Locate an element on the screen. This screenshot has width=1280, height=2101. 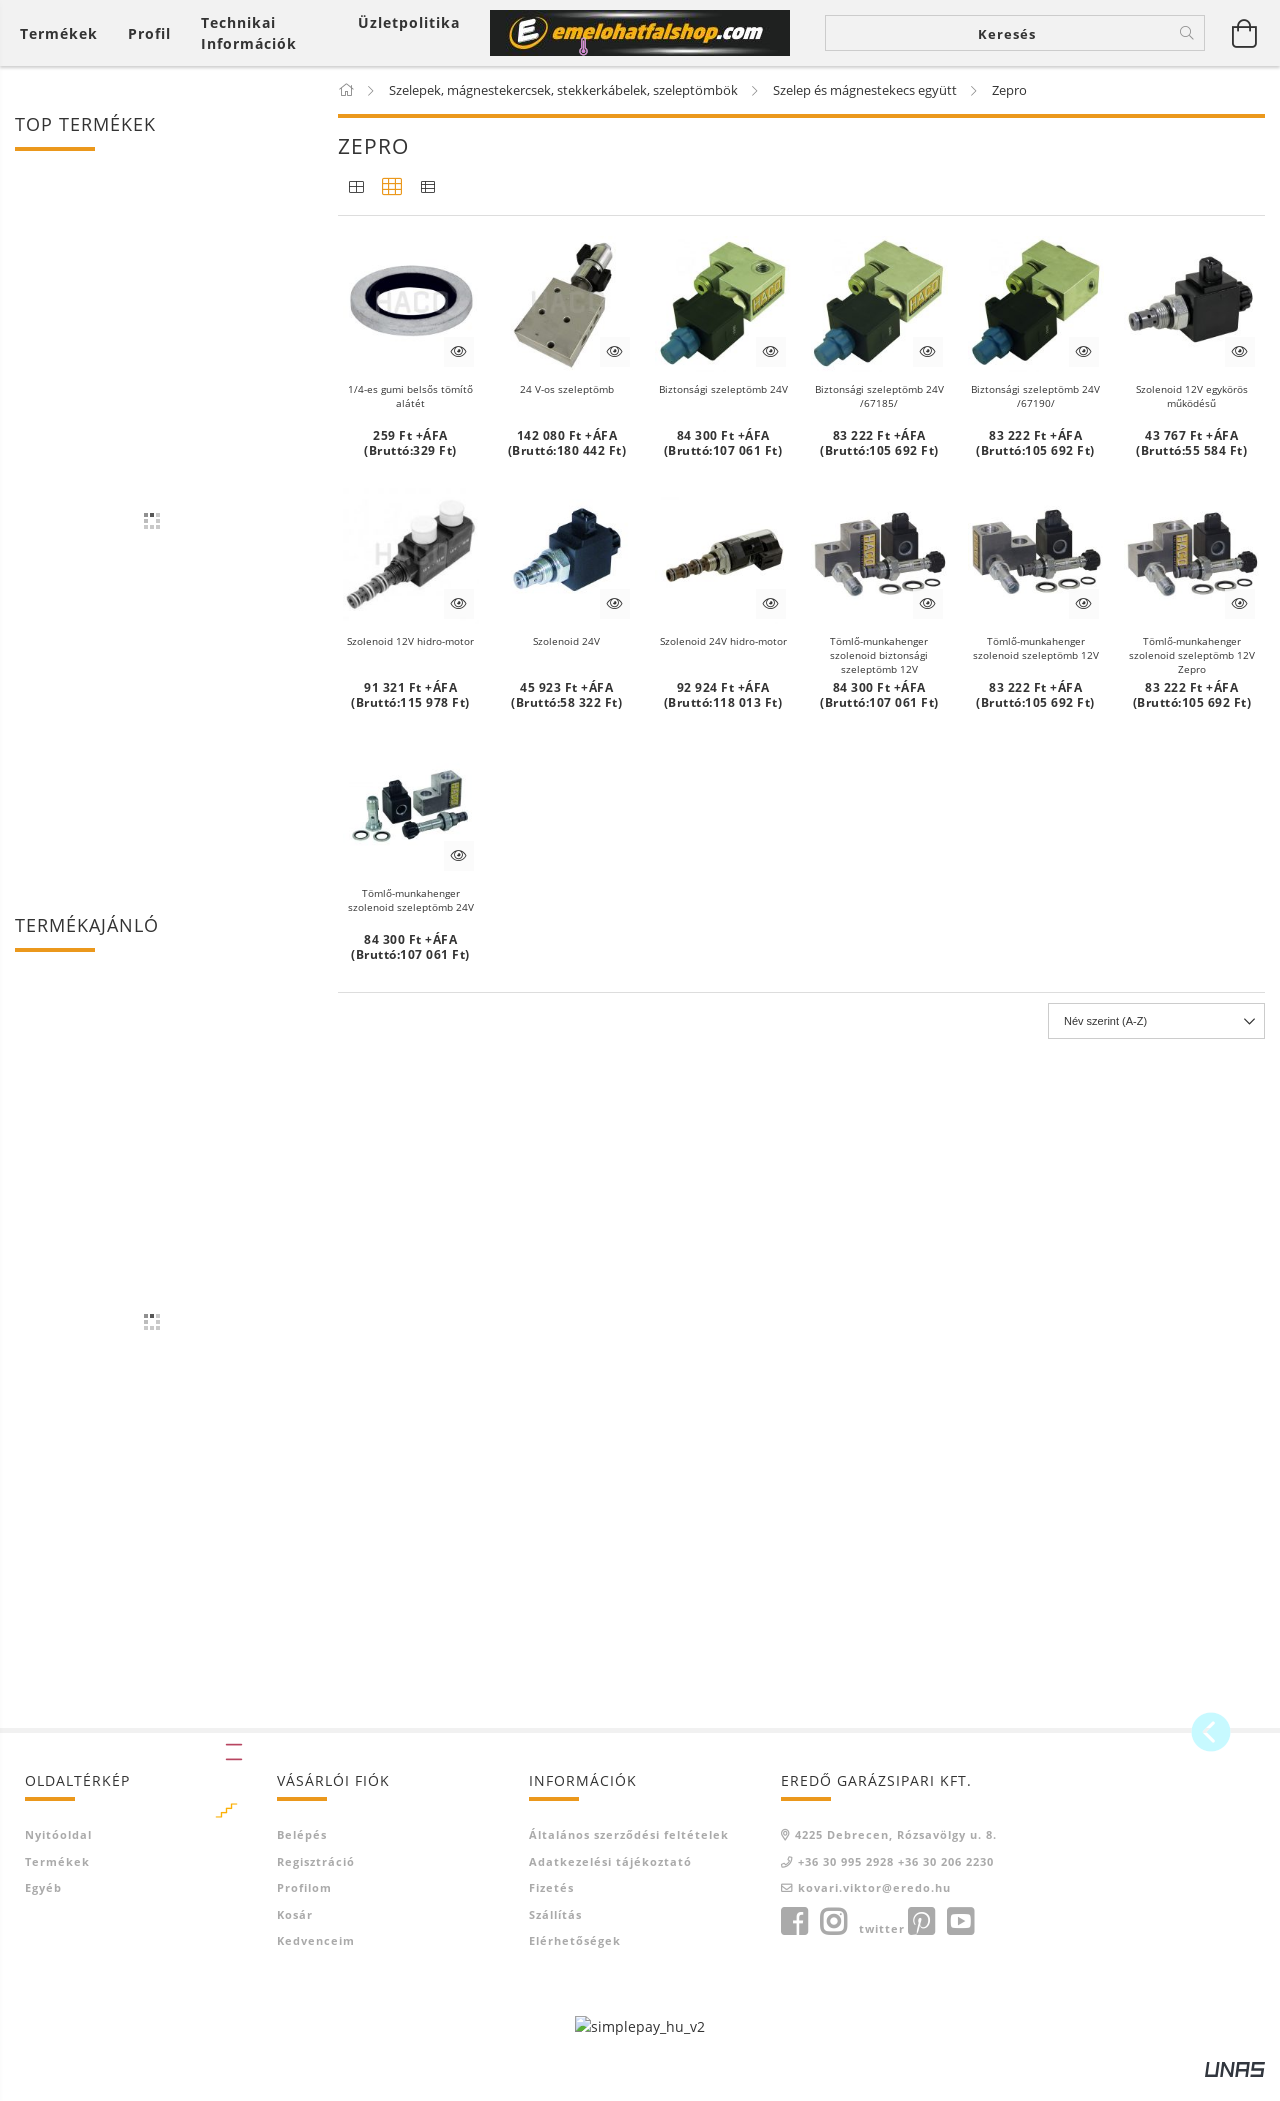
navigate to stairs or level changes is located at coordinates (226, 1810).